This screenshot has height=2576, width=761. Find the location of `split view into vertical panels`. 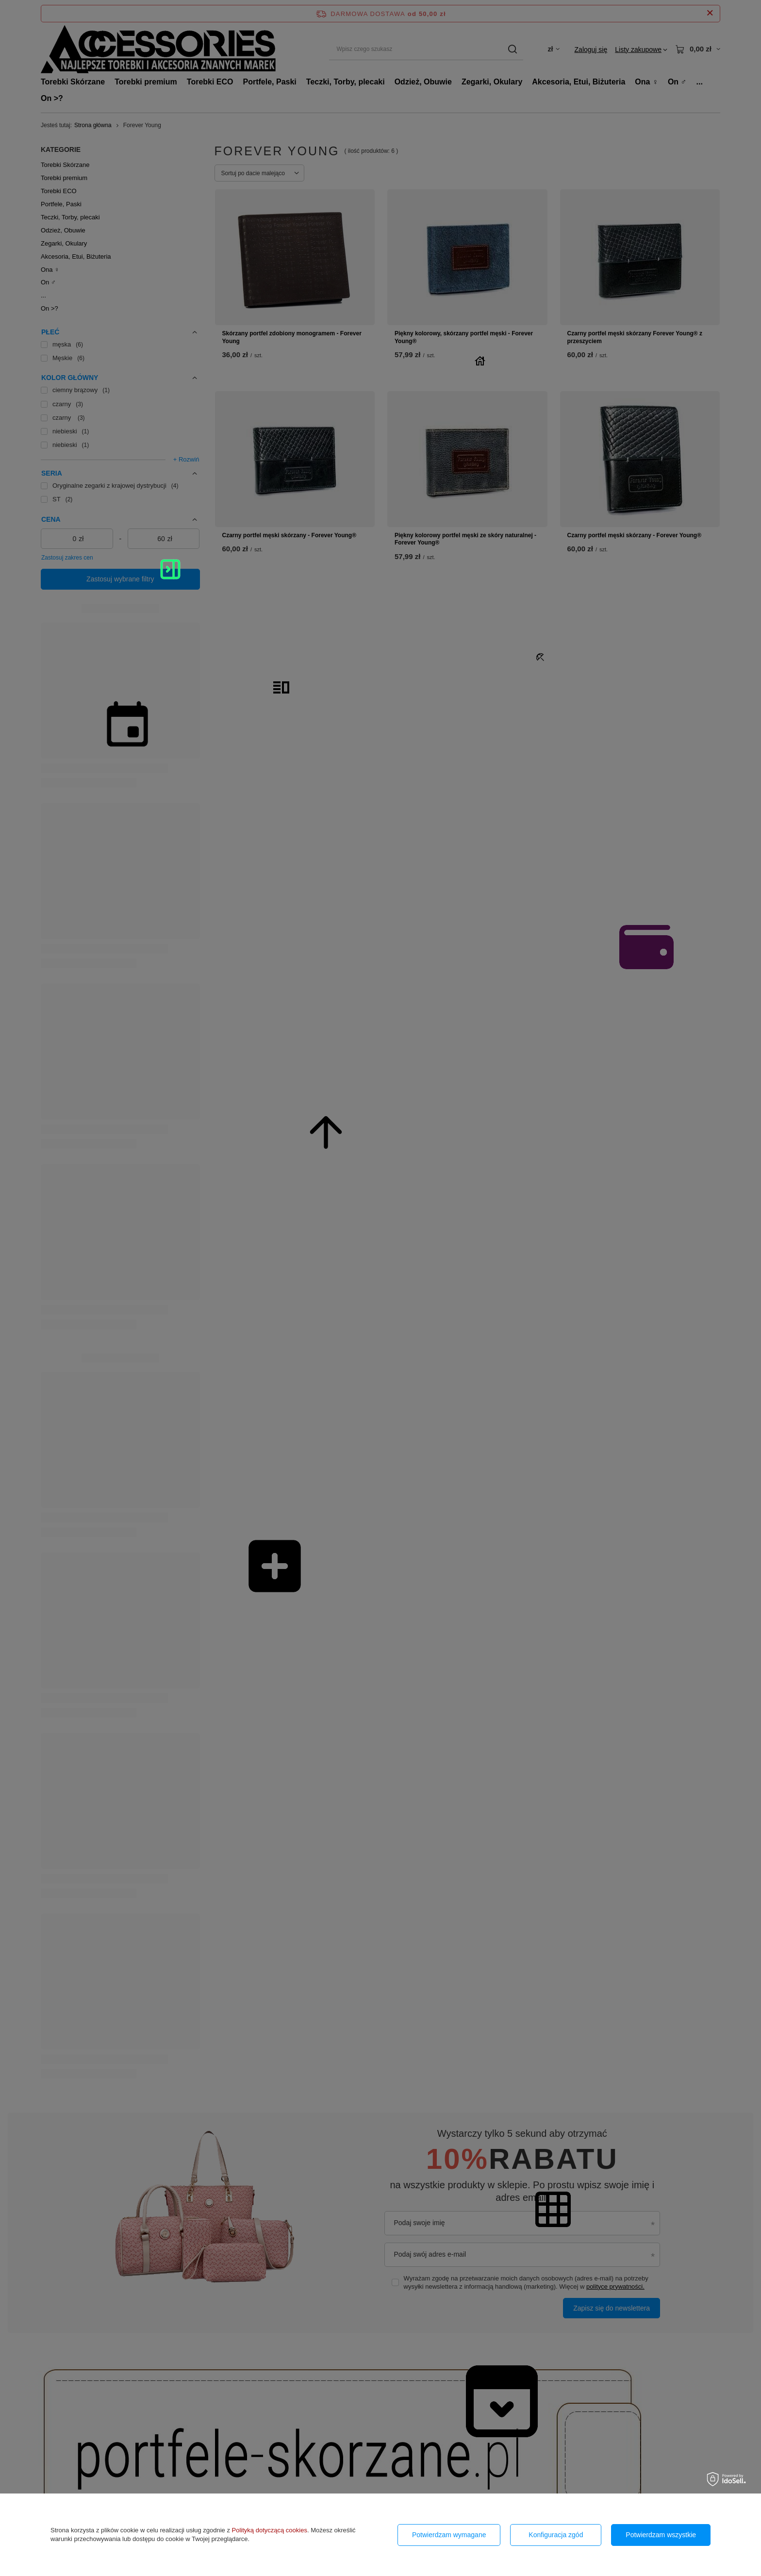

split view into vertical panels is located at coordinates (281, 687).